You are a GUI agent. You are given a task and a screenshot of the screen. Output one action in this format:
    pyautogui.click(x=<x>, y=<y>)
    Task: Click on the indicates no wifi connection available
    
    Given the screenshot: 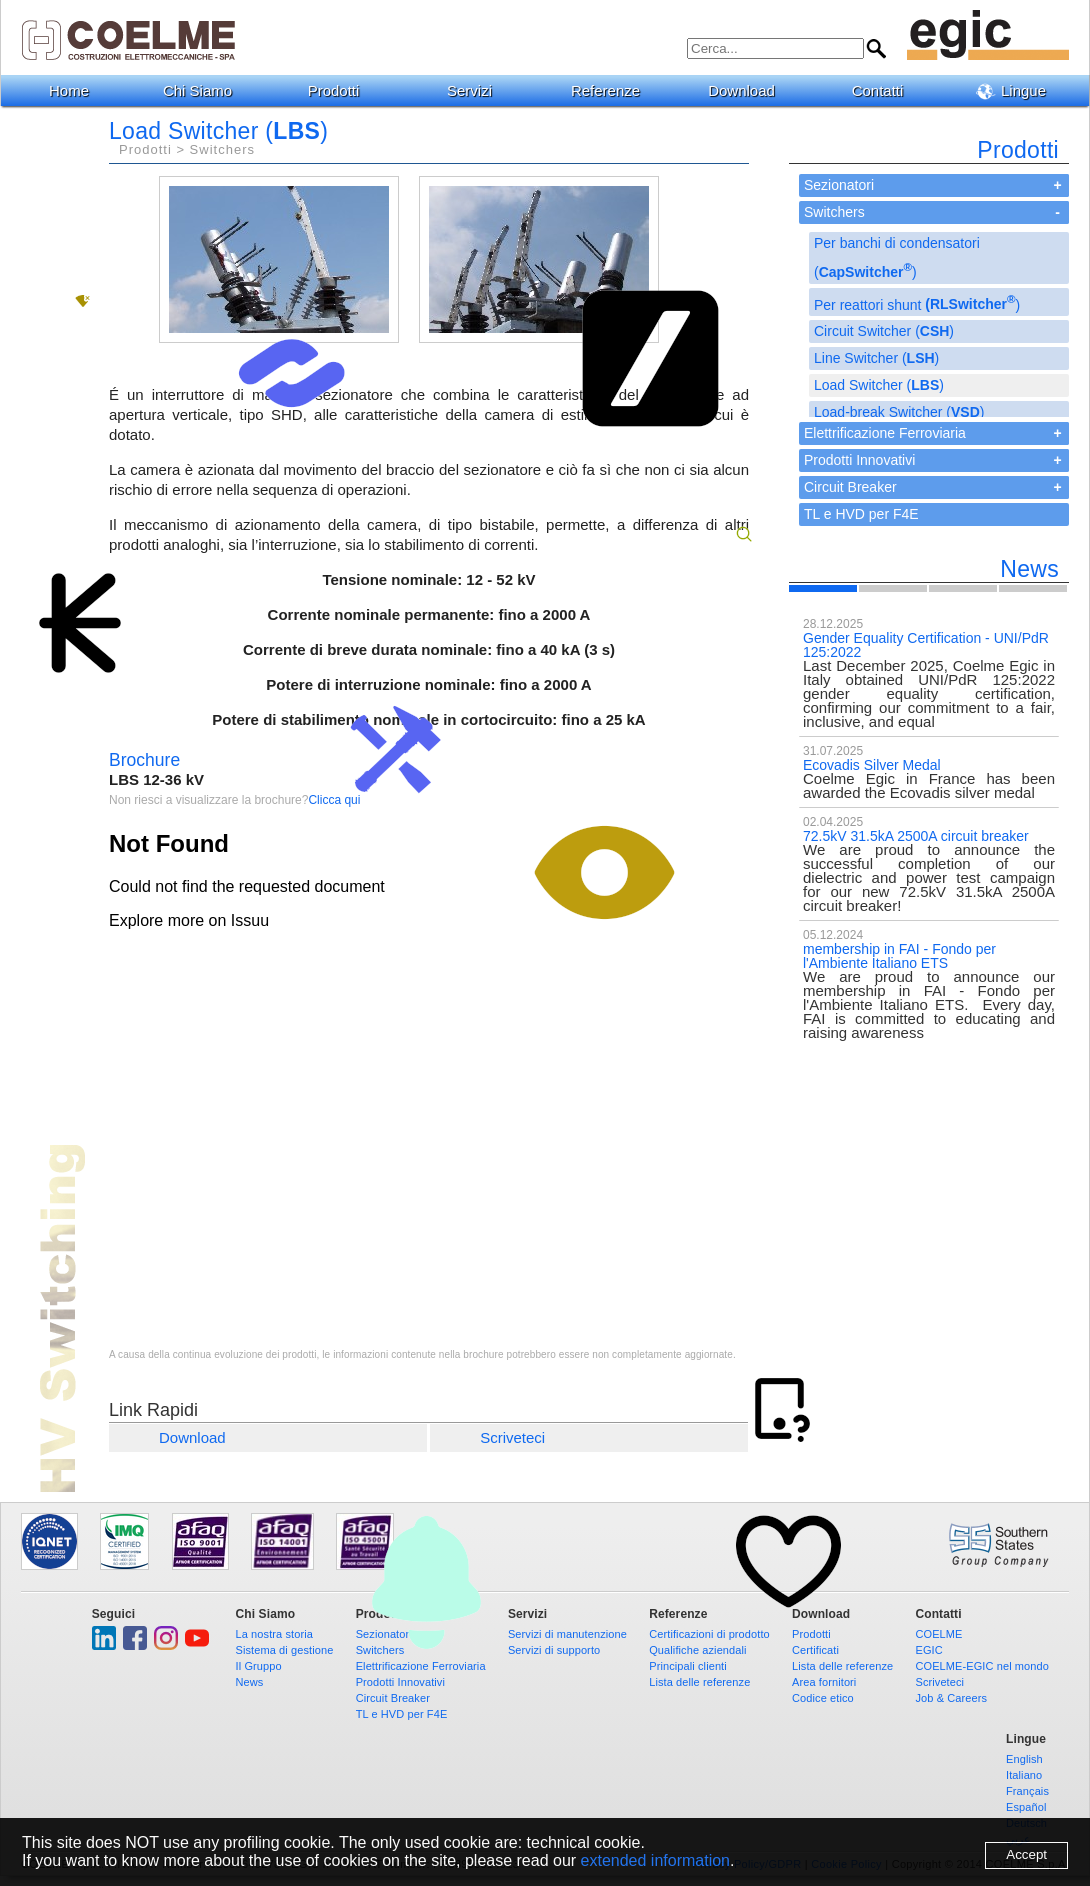 What is the action you would take?
    pyautogui.click(x=83, y=301)
    